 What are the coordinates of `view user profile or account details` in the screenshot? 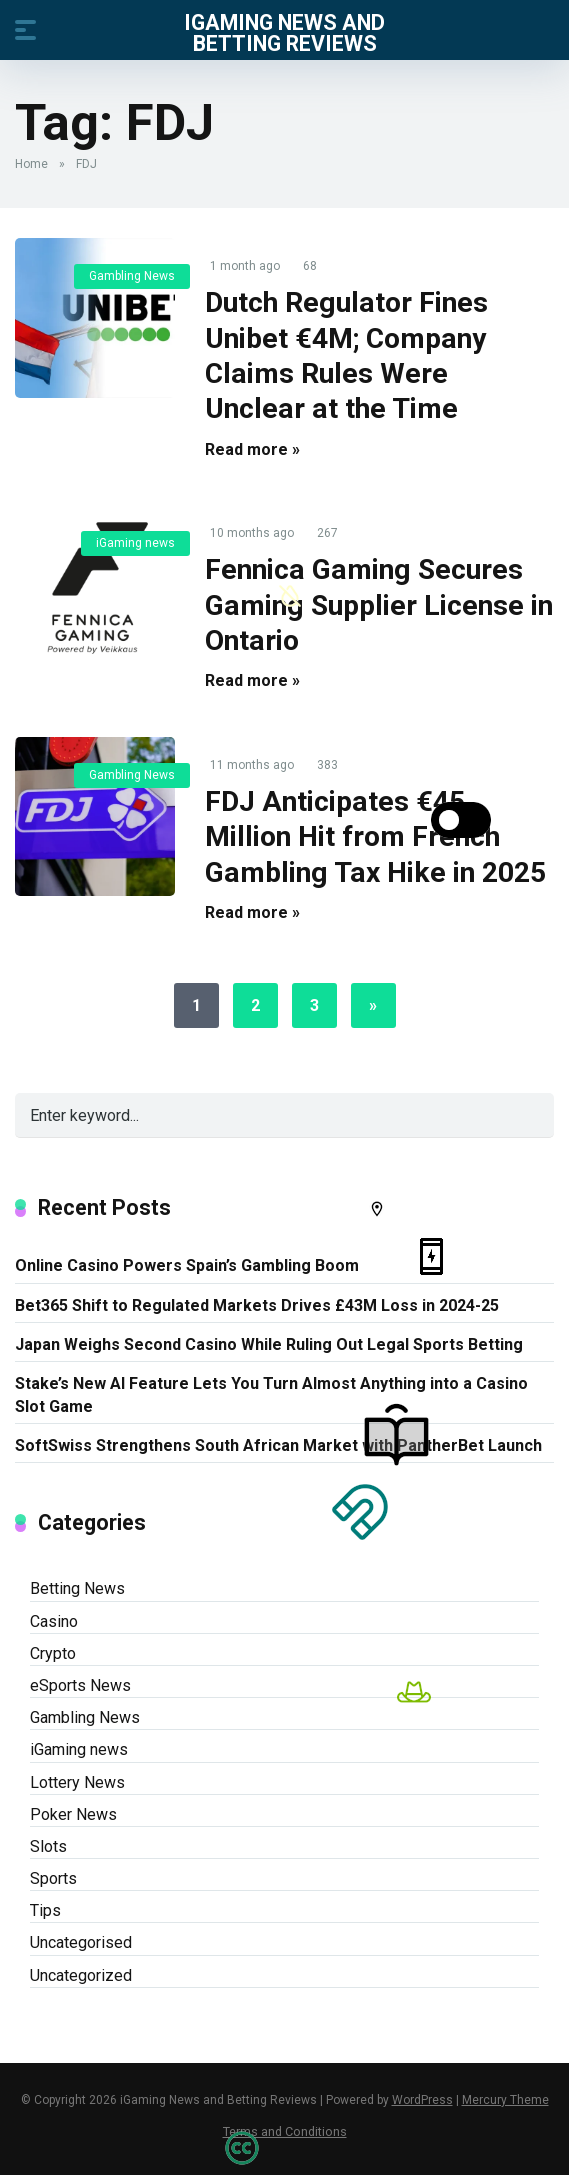 It's located at (396, 1433).